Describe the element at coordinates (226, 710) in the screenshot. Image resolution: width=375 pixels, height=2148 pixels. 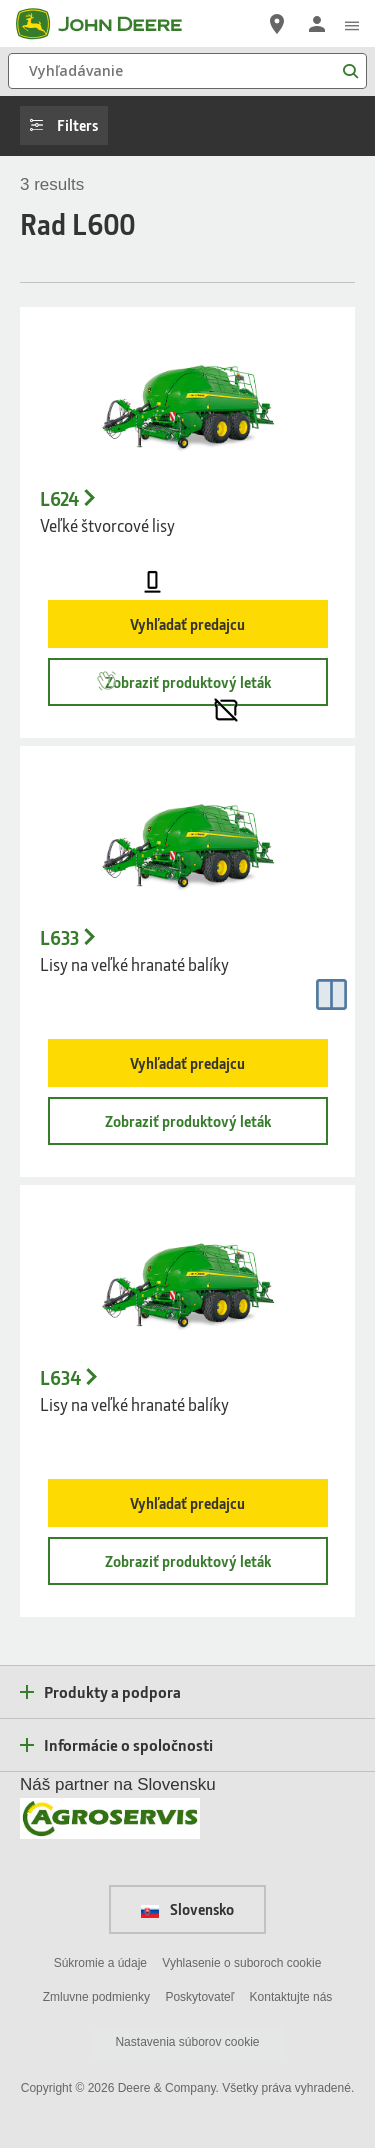
I see `indicates gluten-free or bread-free option` at that location.